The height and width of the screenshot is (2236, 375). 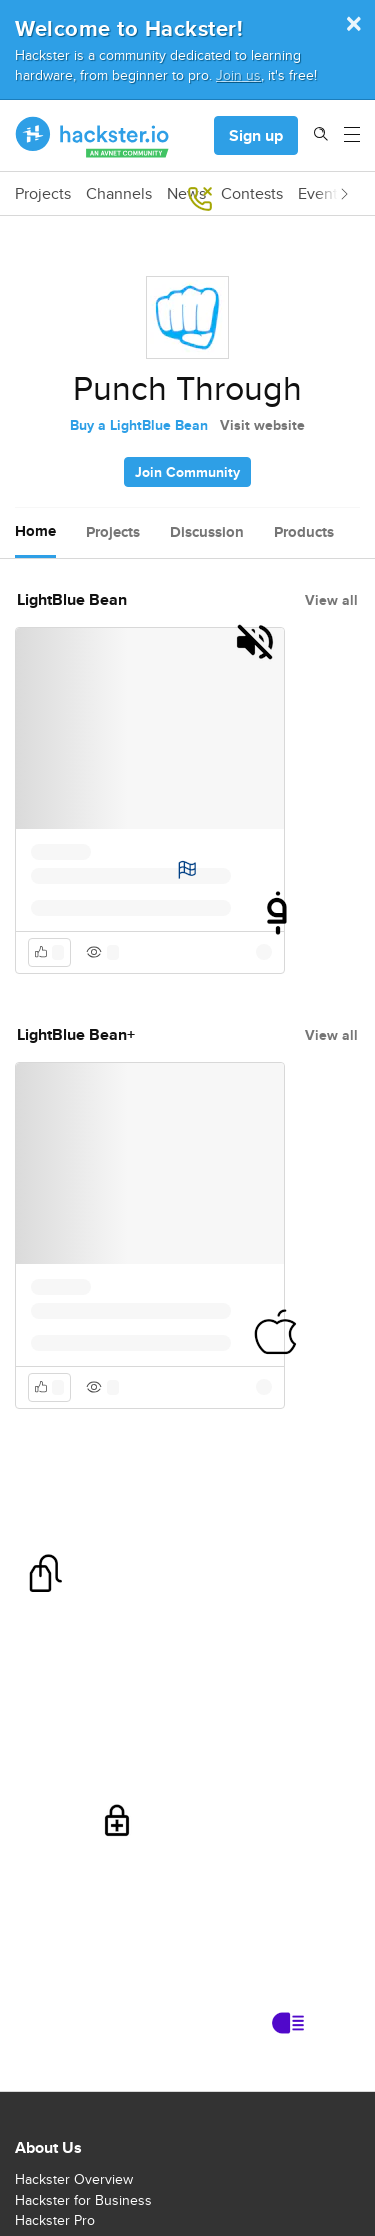 I want to click on apple company logo or branding, so click(x=277, y=1335).